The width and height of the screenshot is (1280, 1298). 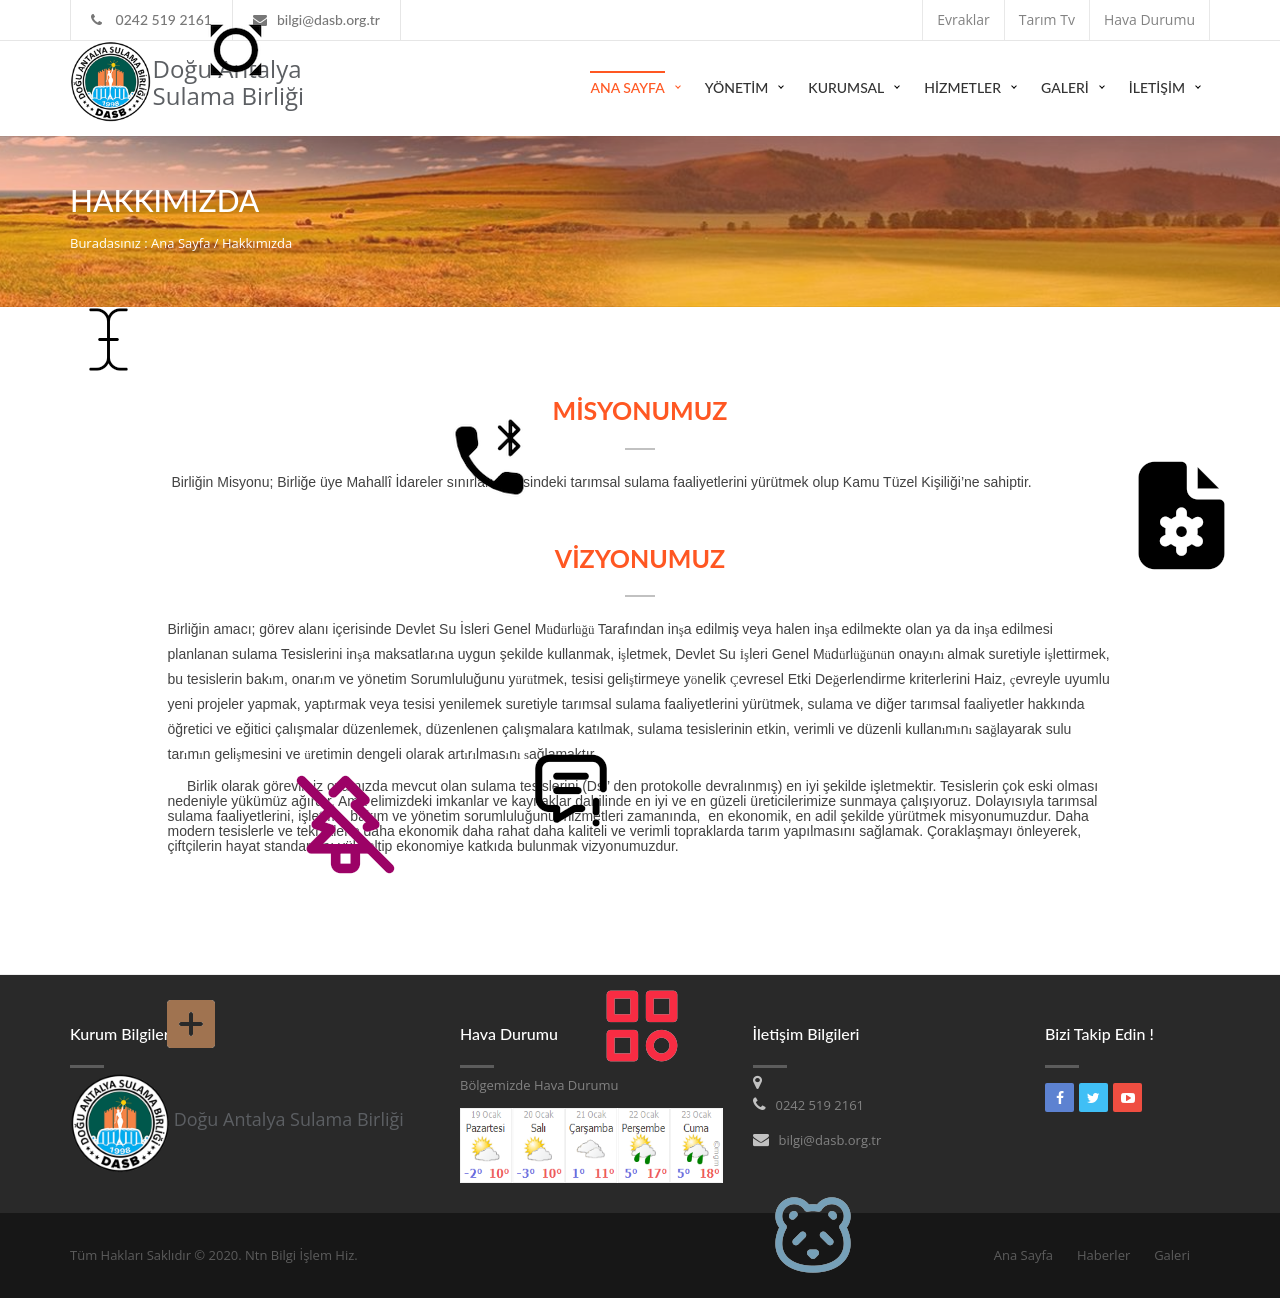 What do you see at coordinates (571, 787) in the screenshot?
I see `message requires attention or action` at bounding box center [571, 787].